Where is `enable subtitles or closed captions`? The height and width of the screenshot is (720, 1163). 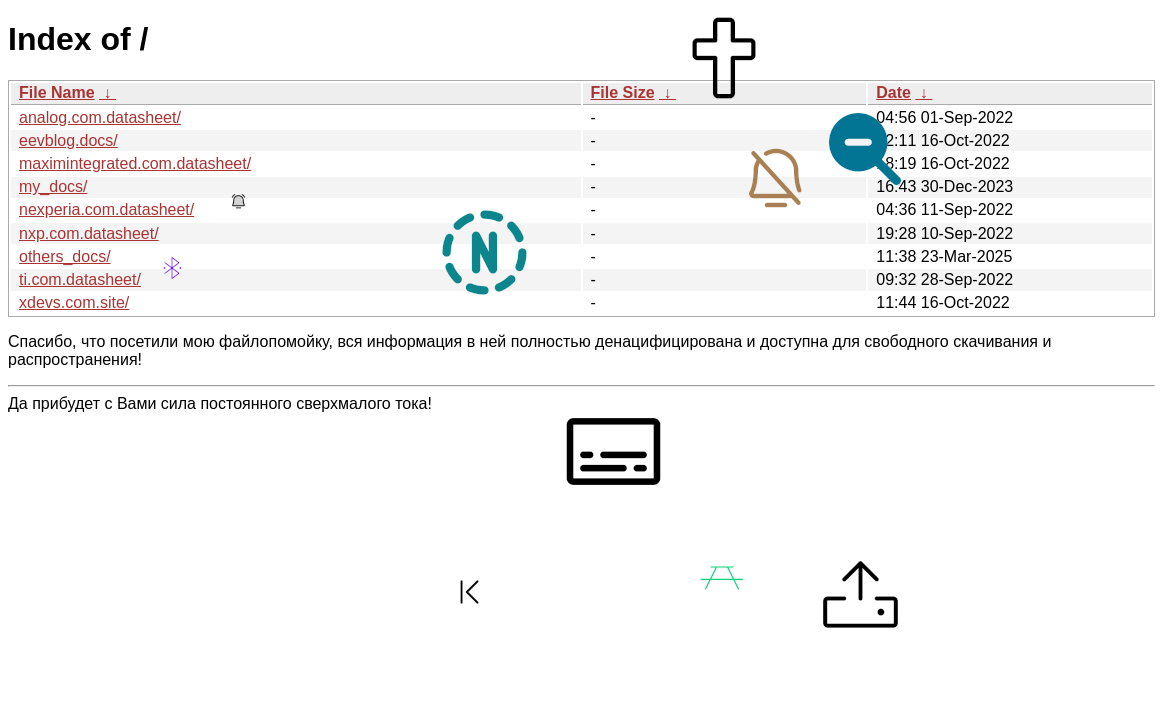
enable subtitles or closed captions is located at coordinates (613, 451).